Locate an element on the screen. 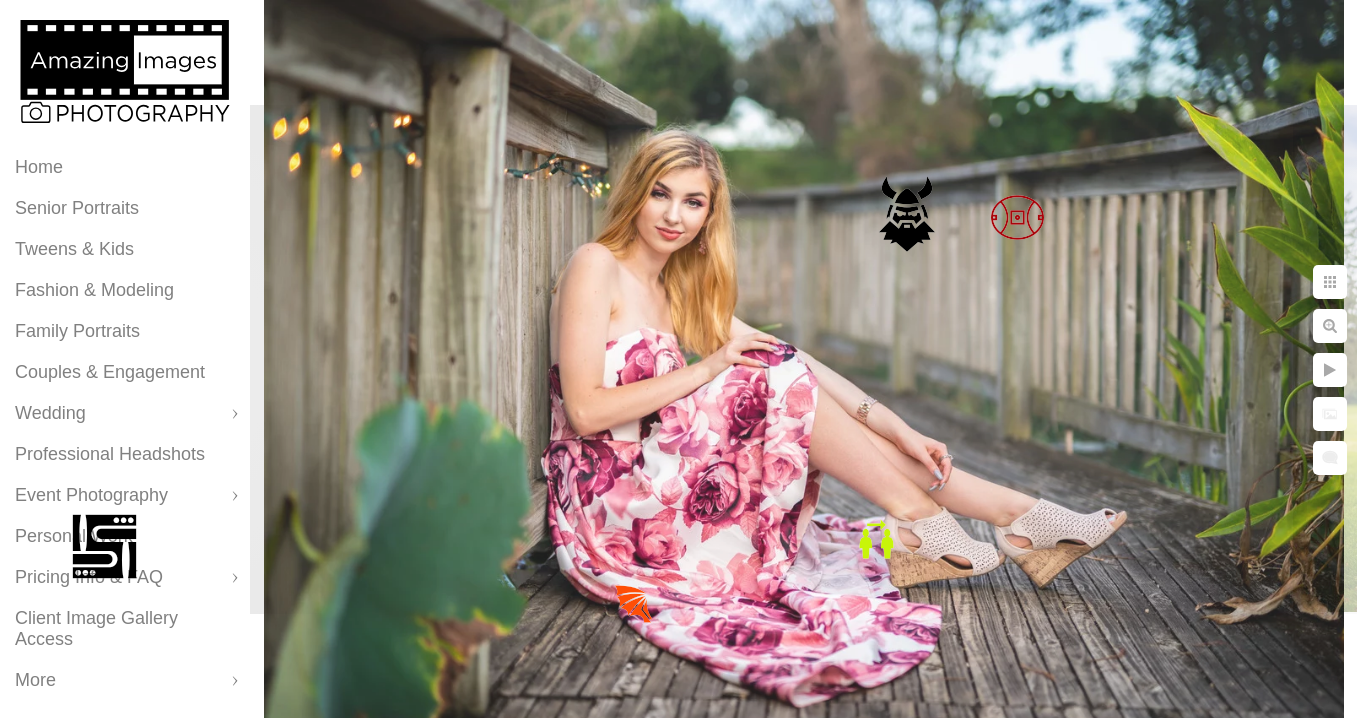 This screenshot has width=1357, height=720. abstract game logo or brand mark is located at coordinates (104, 546).